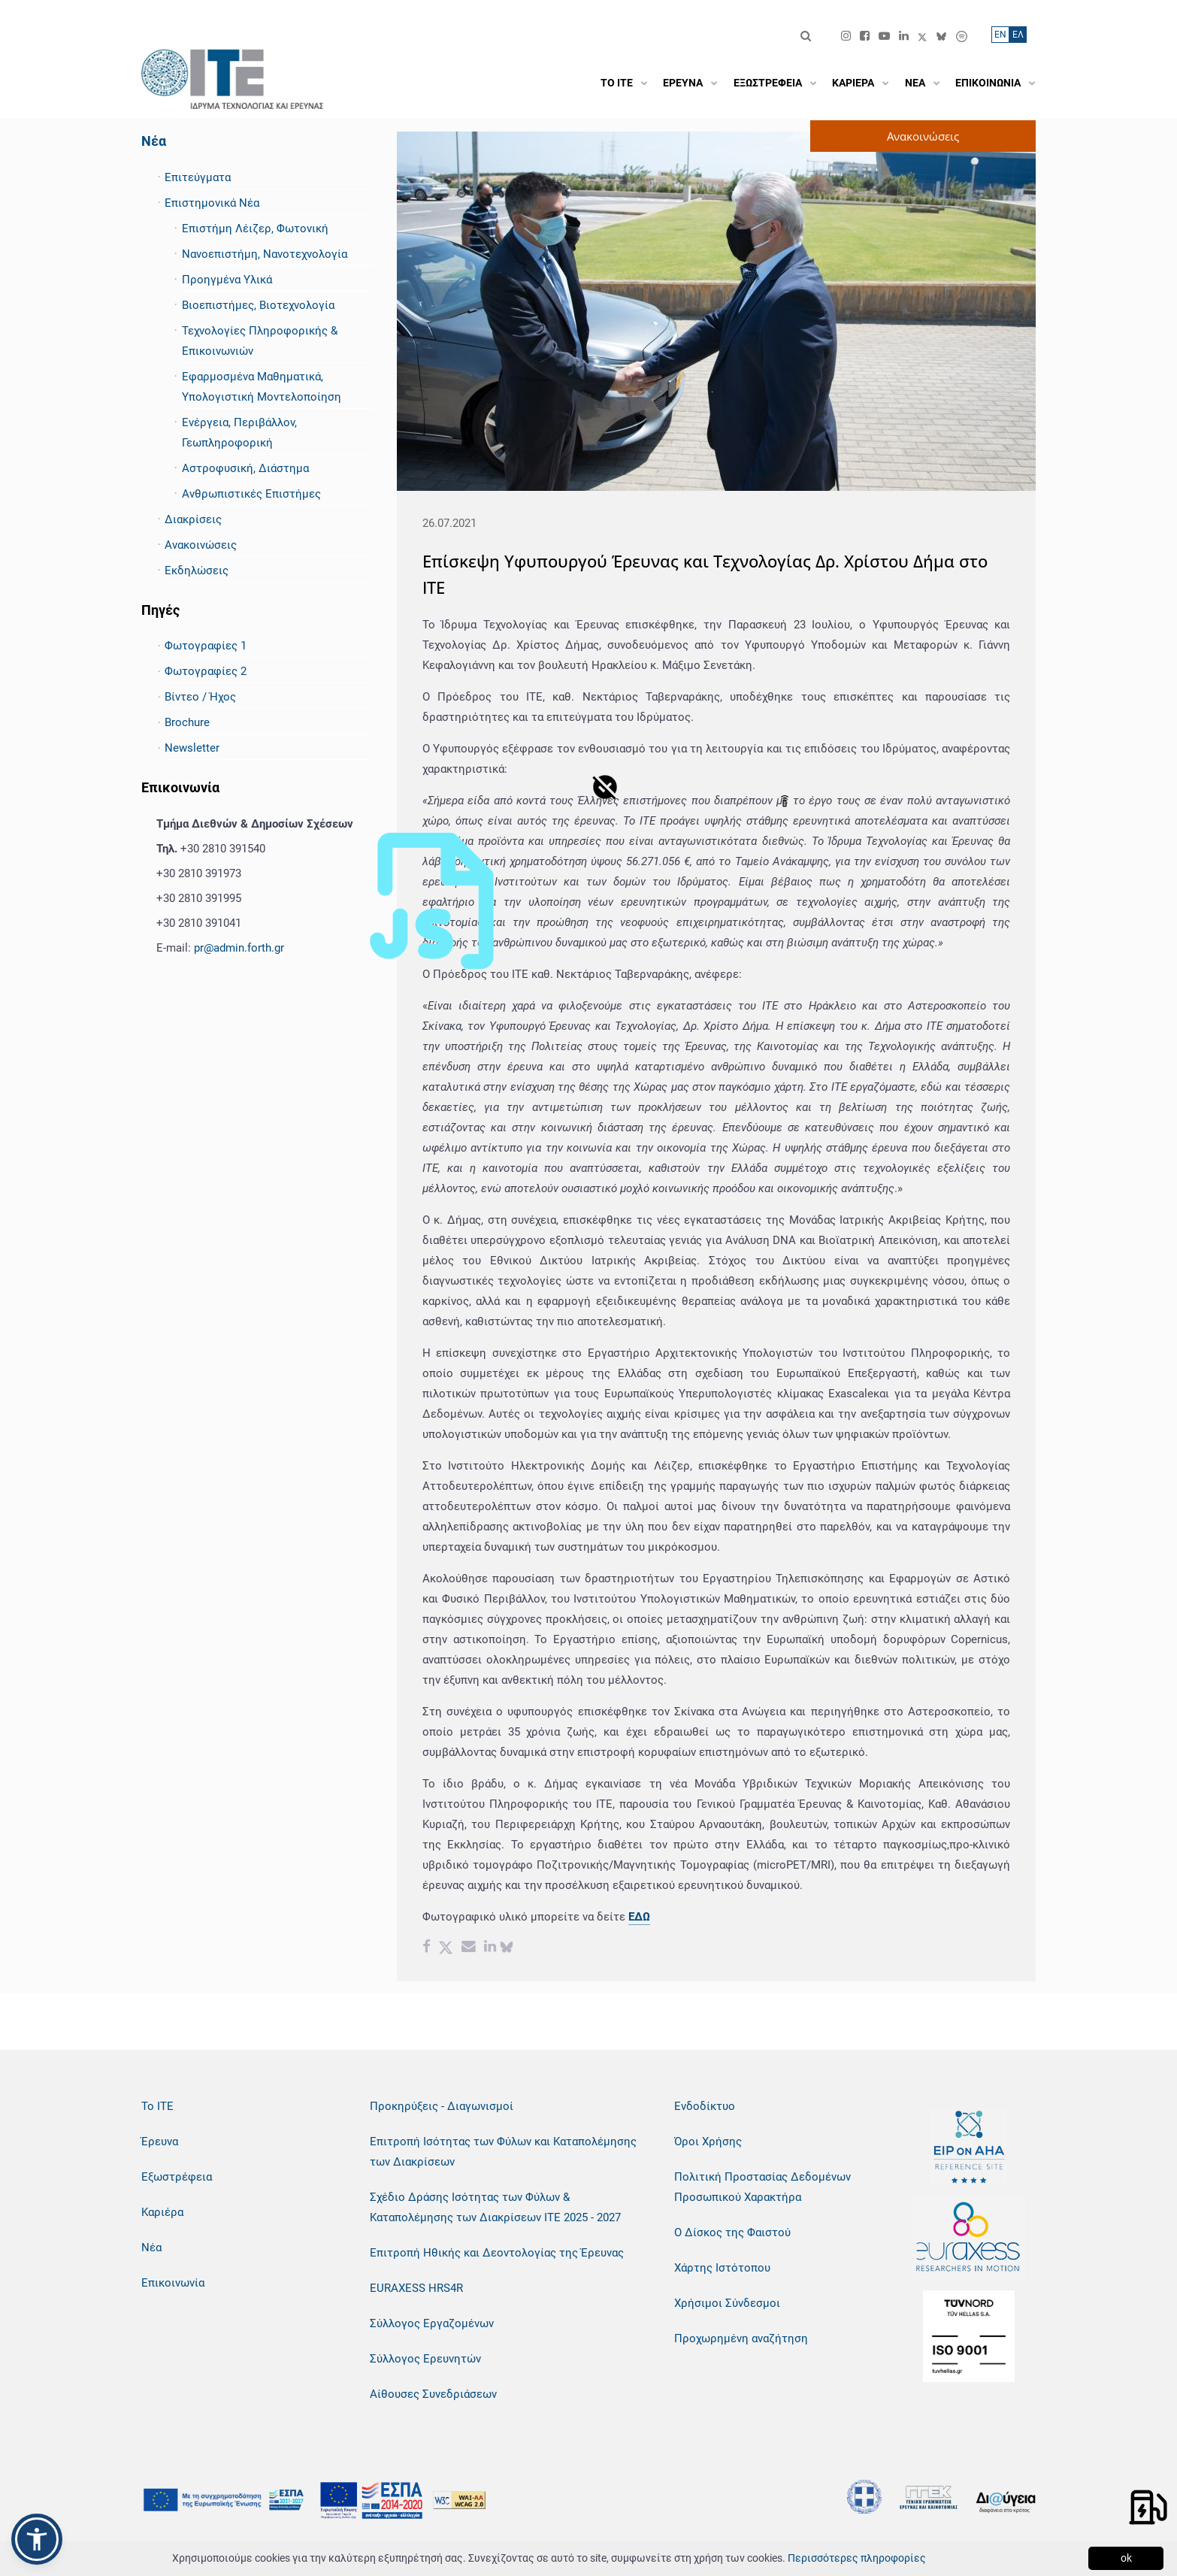  Describe the element at coordinates (785, 801) in the screenshot. I see `access remote control settings` at that location.